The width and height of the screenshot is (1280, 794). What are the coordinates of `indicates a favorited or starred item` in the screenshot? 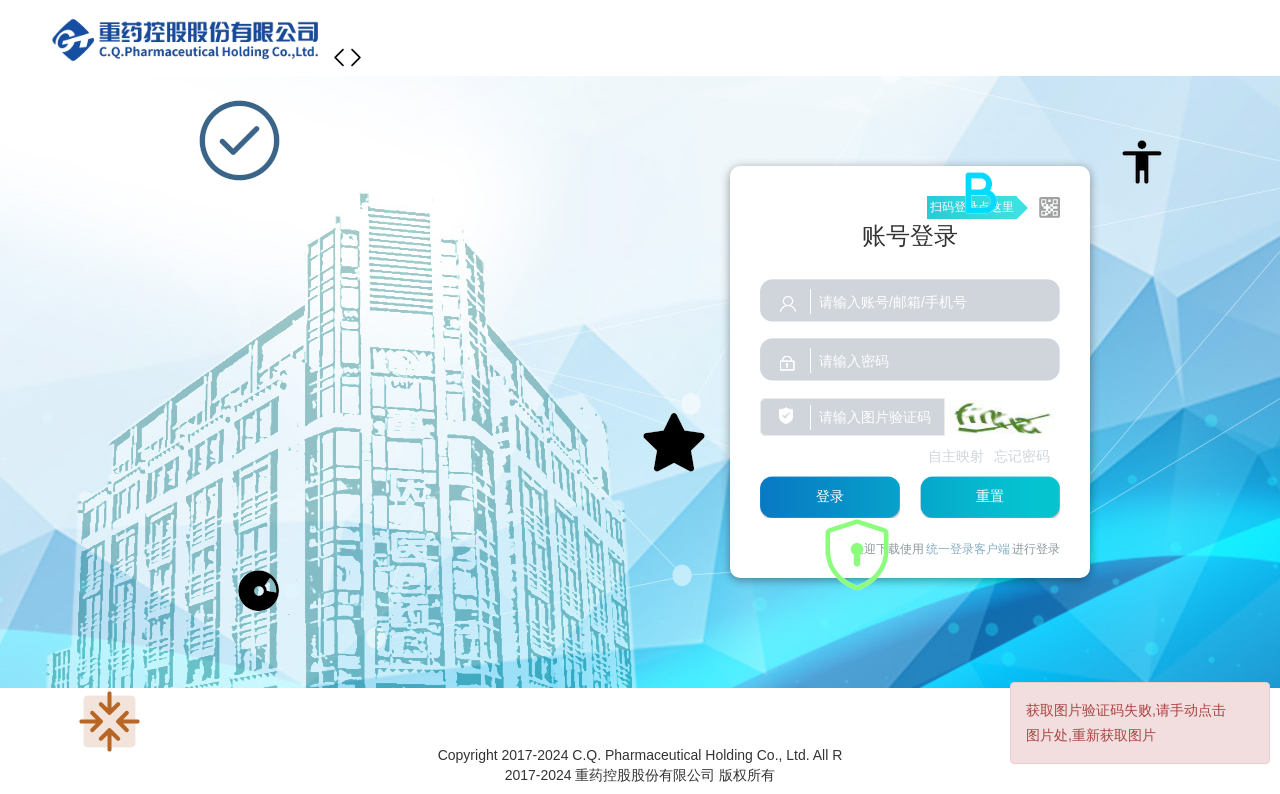 It's located at (674, 445).